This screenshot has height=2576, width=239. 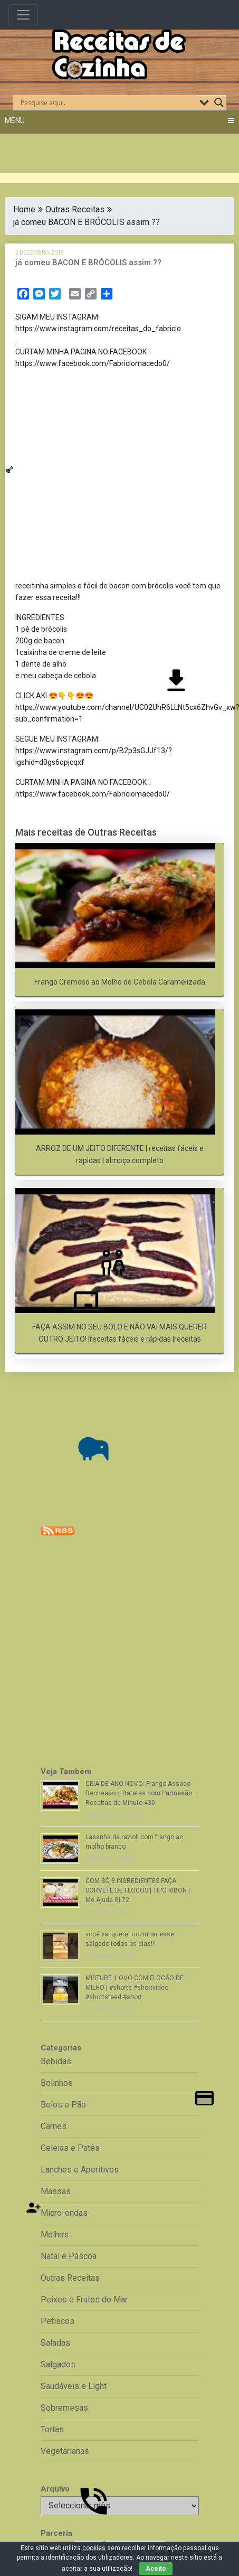 What do you see at coordinates (112, 1262) in the screenshot?
I see `view your friends list` at bounding box center [112, 1262].